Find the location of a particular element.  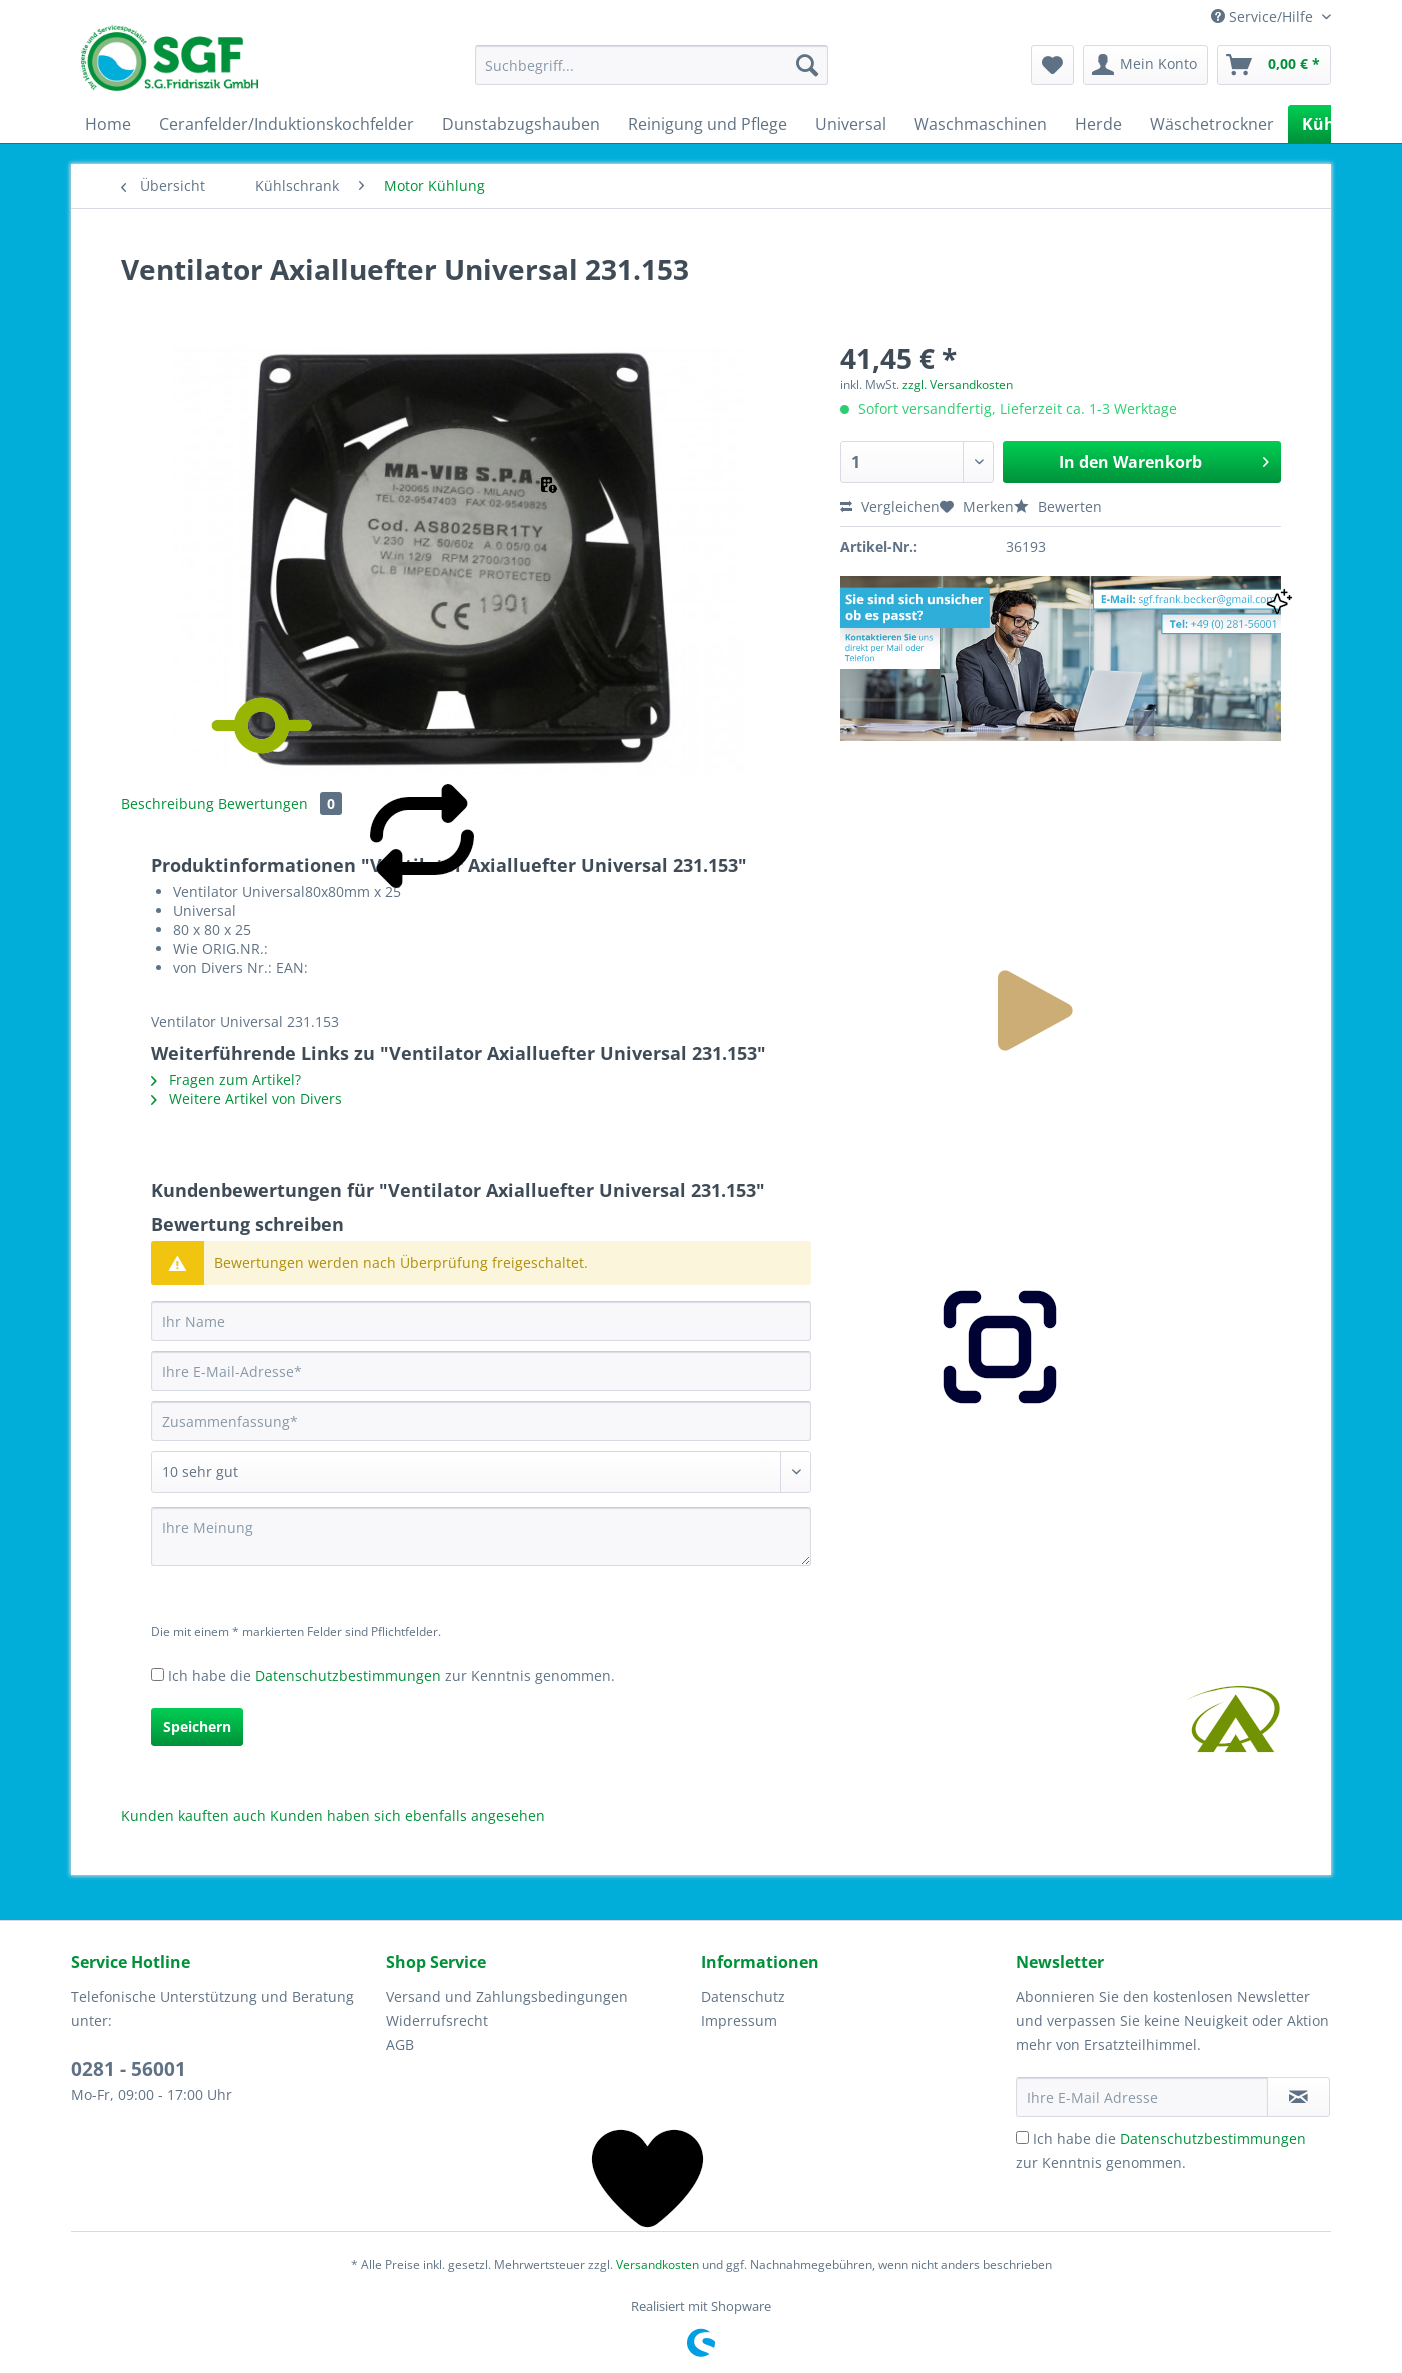

add to favorites is located at coordinates (647, 2178).